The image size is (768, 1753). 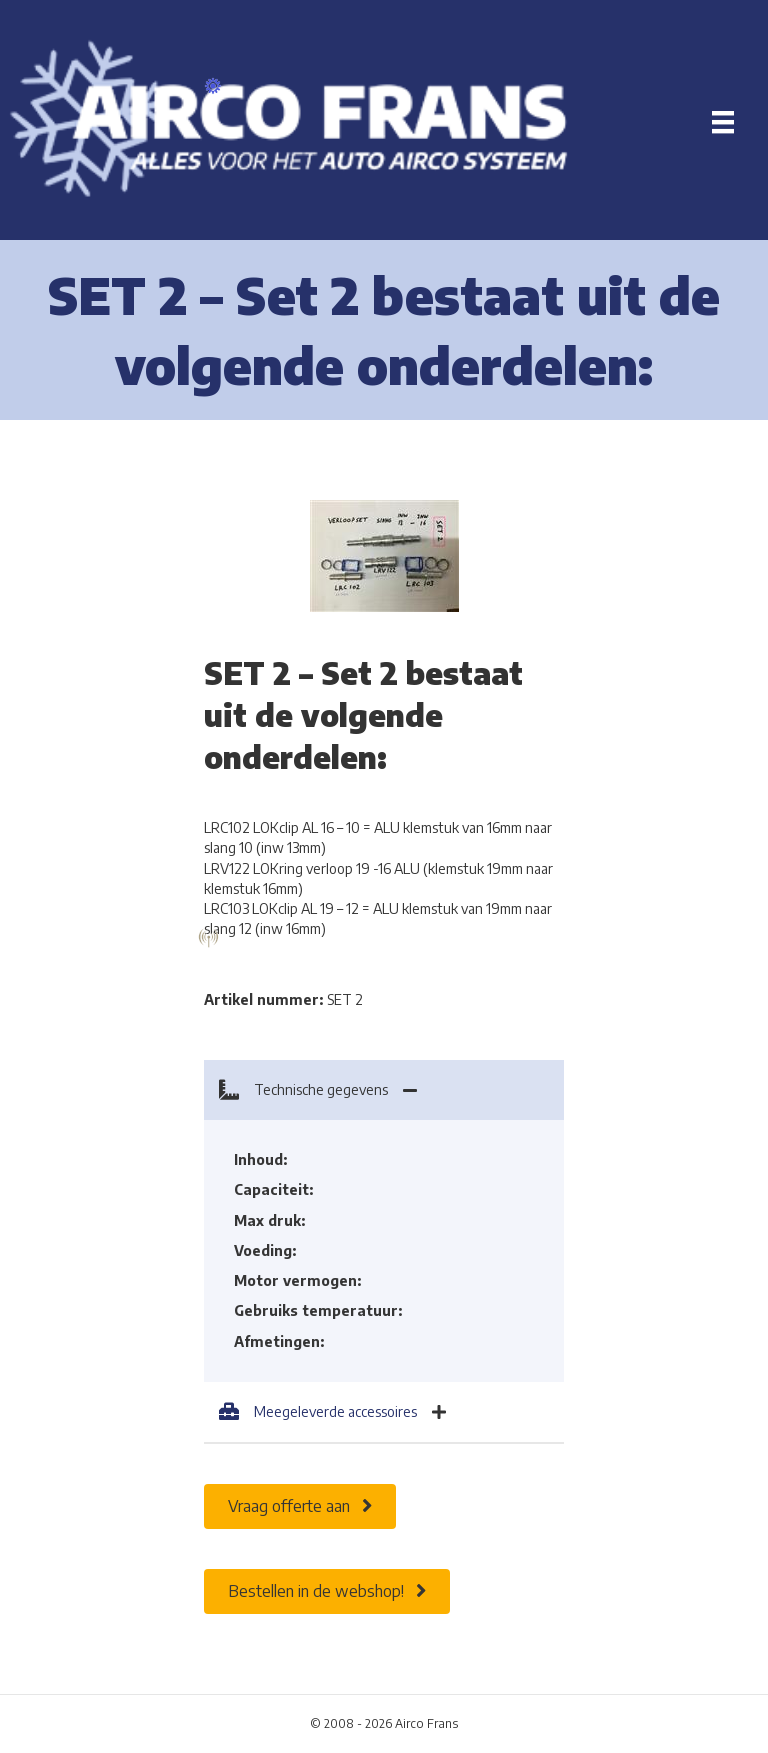 What do you see at coordinates (213, 86) in the screenshot?
I see `access game settings or configuration options` at bounding box center [213, 86].